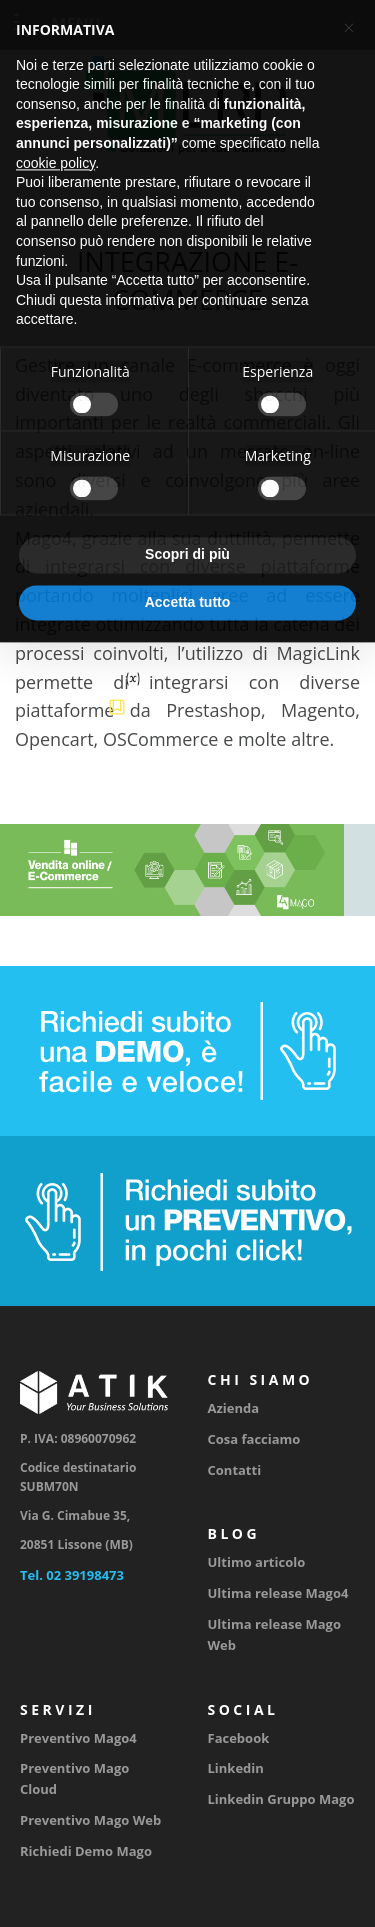 The height and width of the screenshot is (1927, 375). I want to click on access variable or parameter settings, so click(133, 679).